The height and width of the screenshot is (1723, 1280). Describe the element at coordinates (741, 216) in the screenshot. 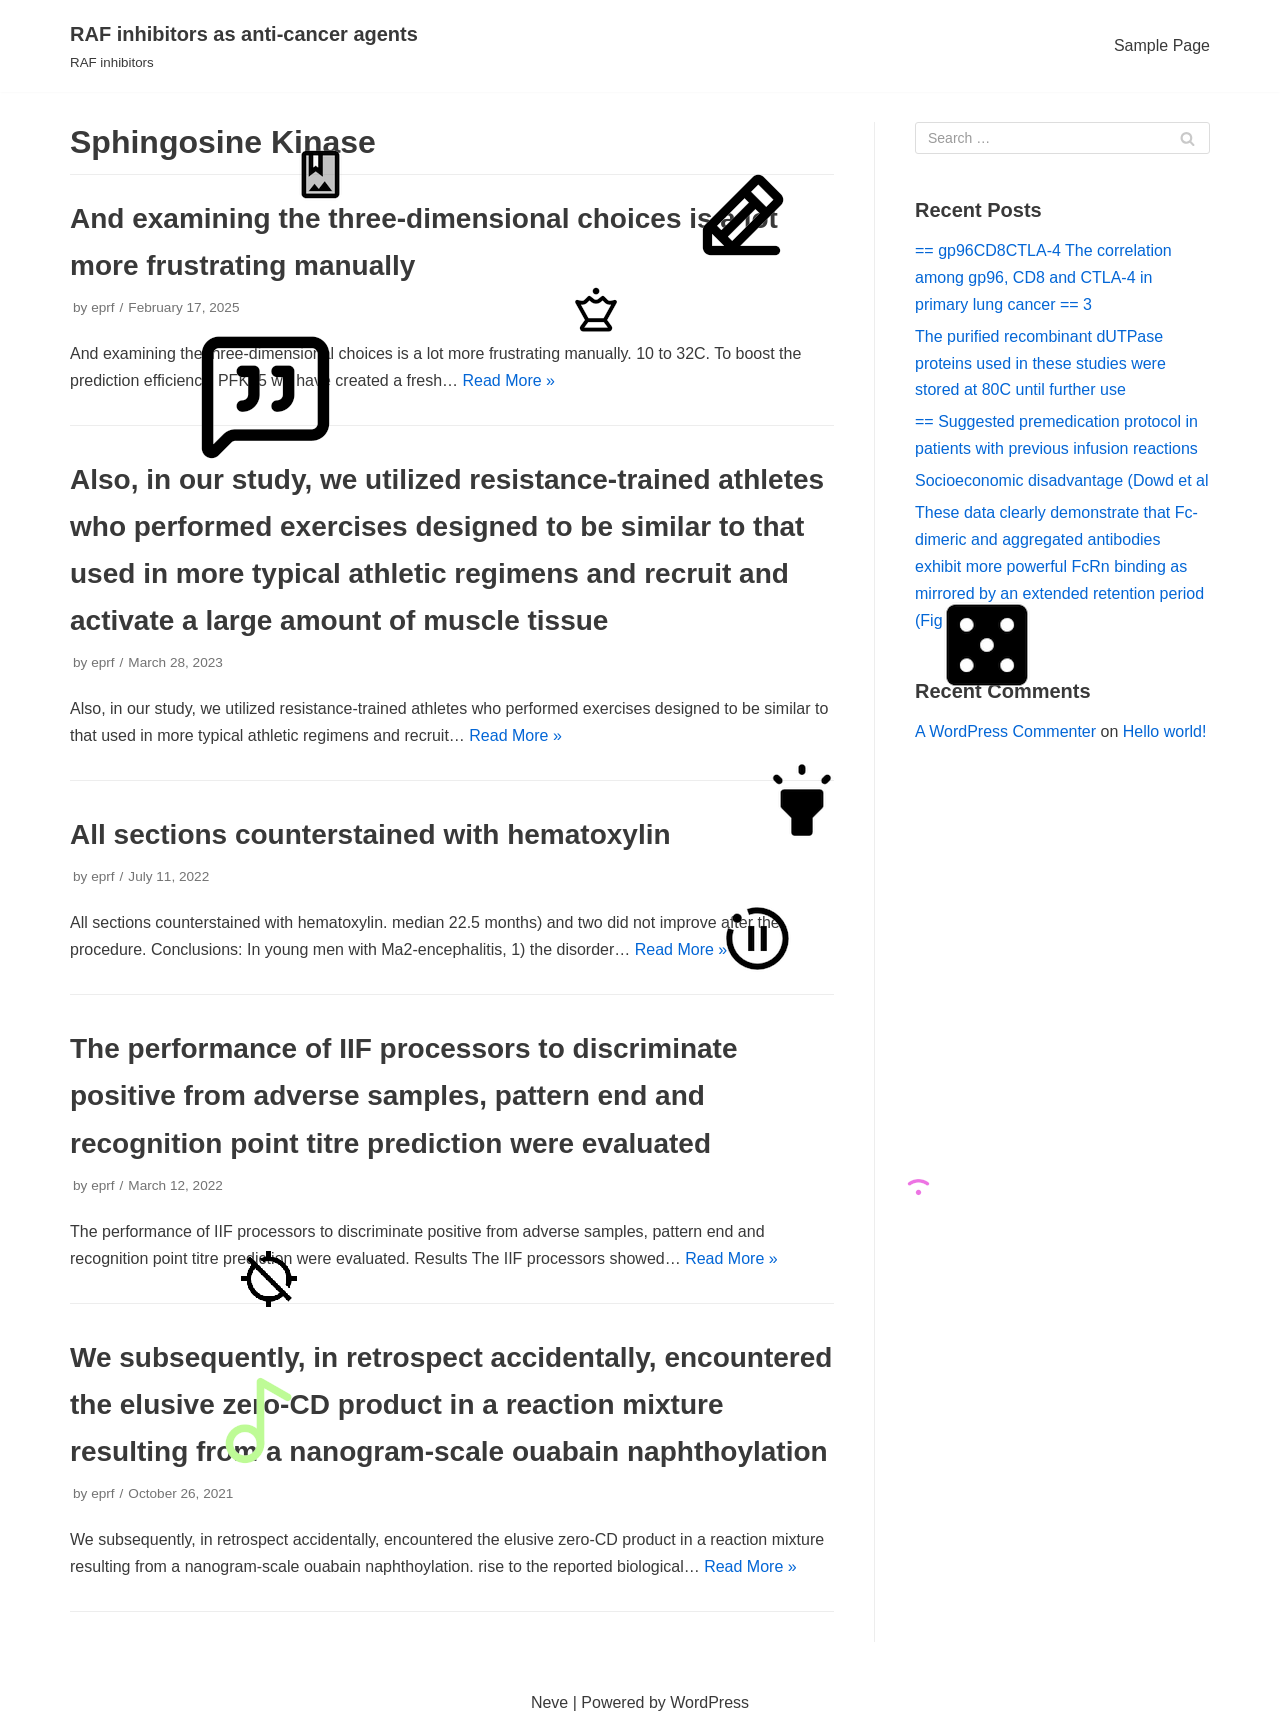

I see `edit or modify content` at that location.